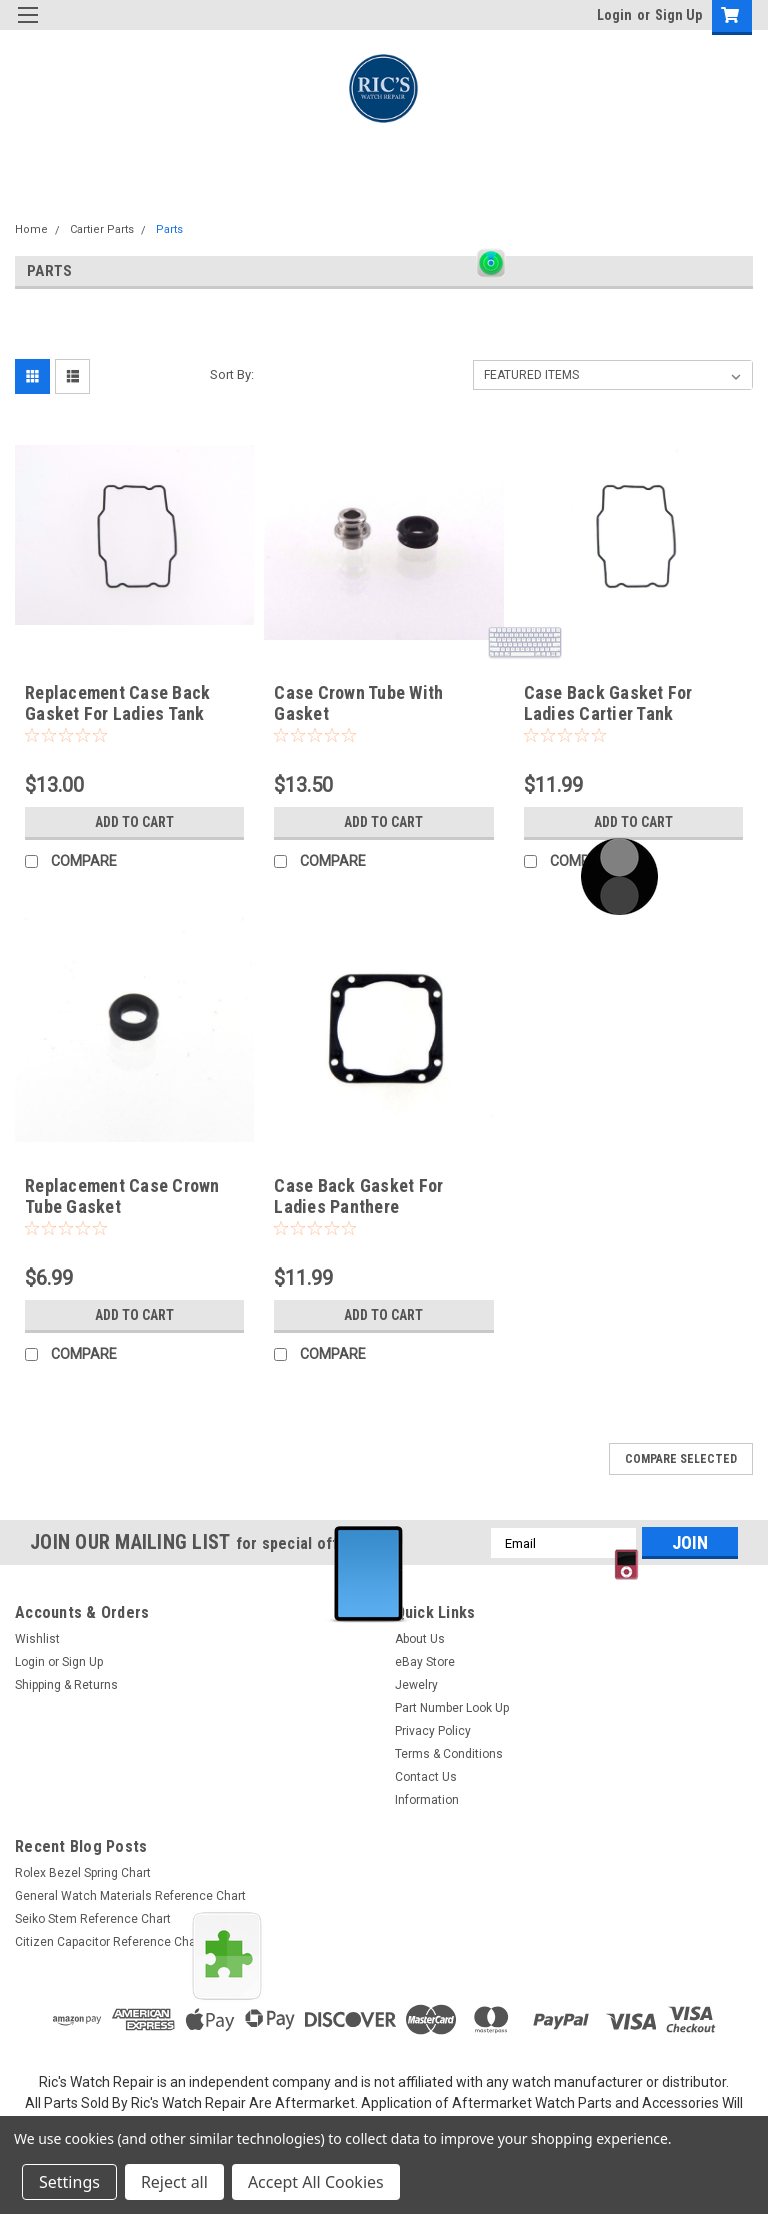 The image size is (768, 2214). What do you see at coordinates (491, 263) in the screenshot?
I see `open Find My app to locate devices or people` at bounding box center [491, 263].